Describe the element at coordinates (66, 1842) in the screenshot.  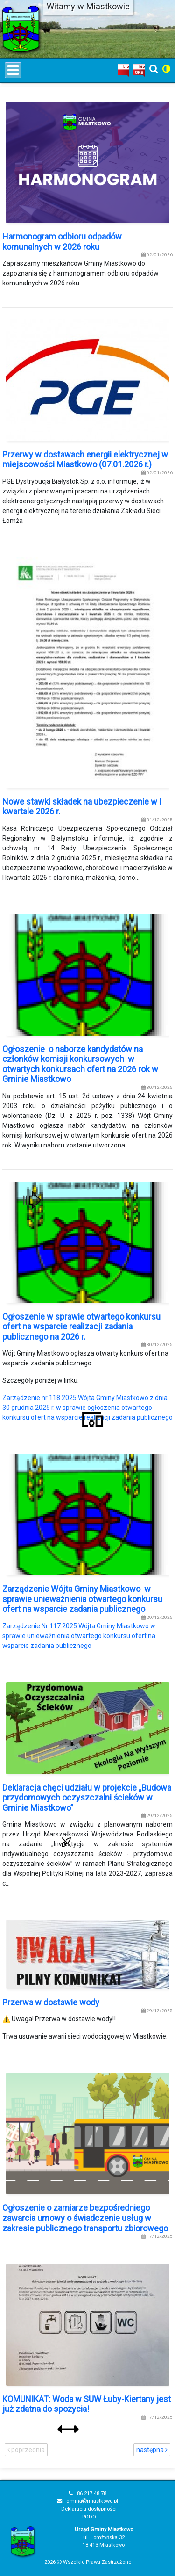
I see `disable brush tool` at that location.